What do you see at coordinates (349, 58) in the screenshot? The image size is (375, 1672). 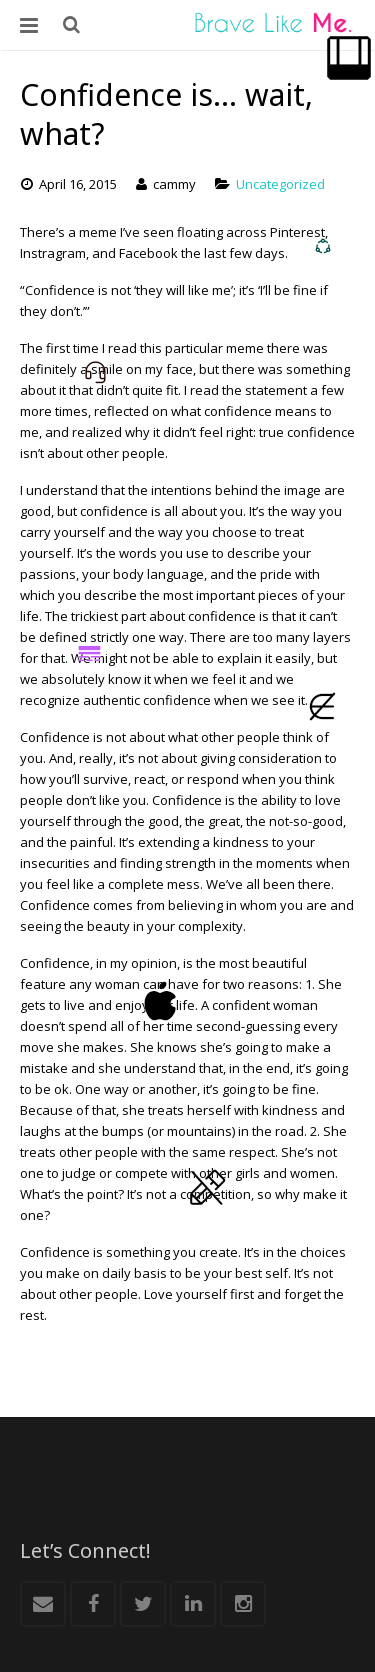 I see `toggle justified panel layout` at bounding box center [349, 58].